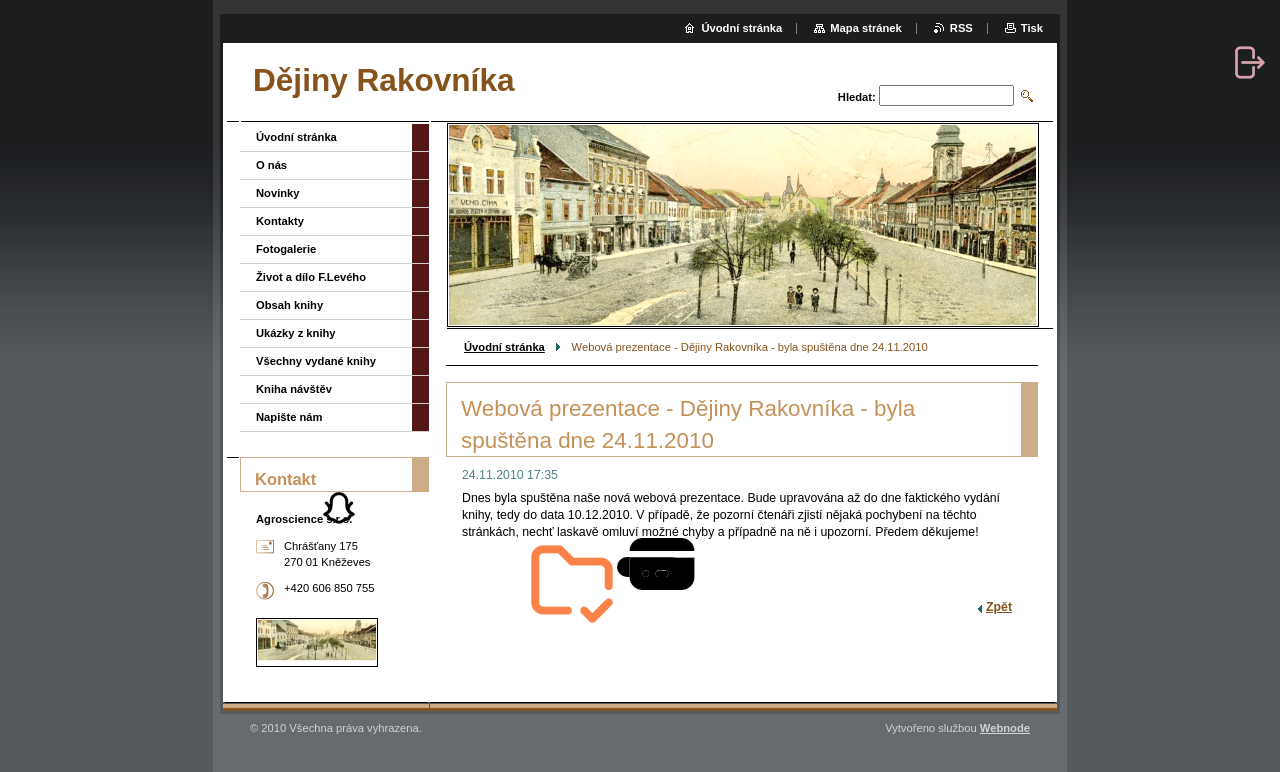  I want to click on open Snapchat, so click(339, 508).